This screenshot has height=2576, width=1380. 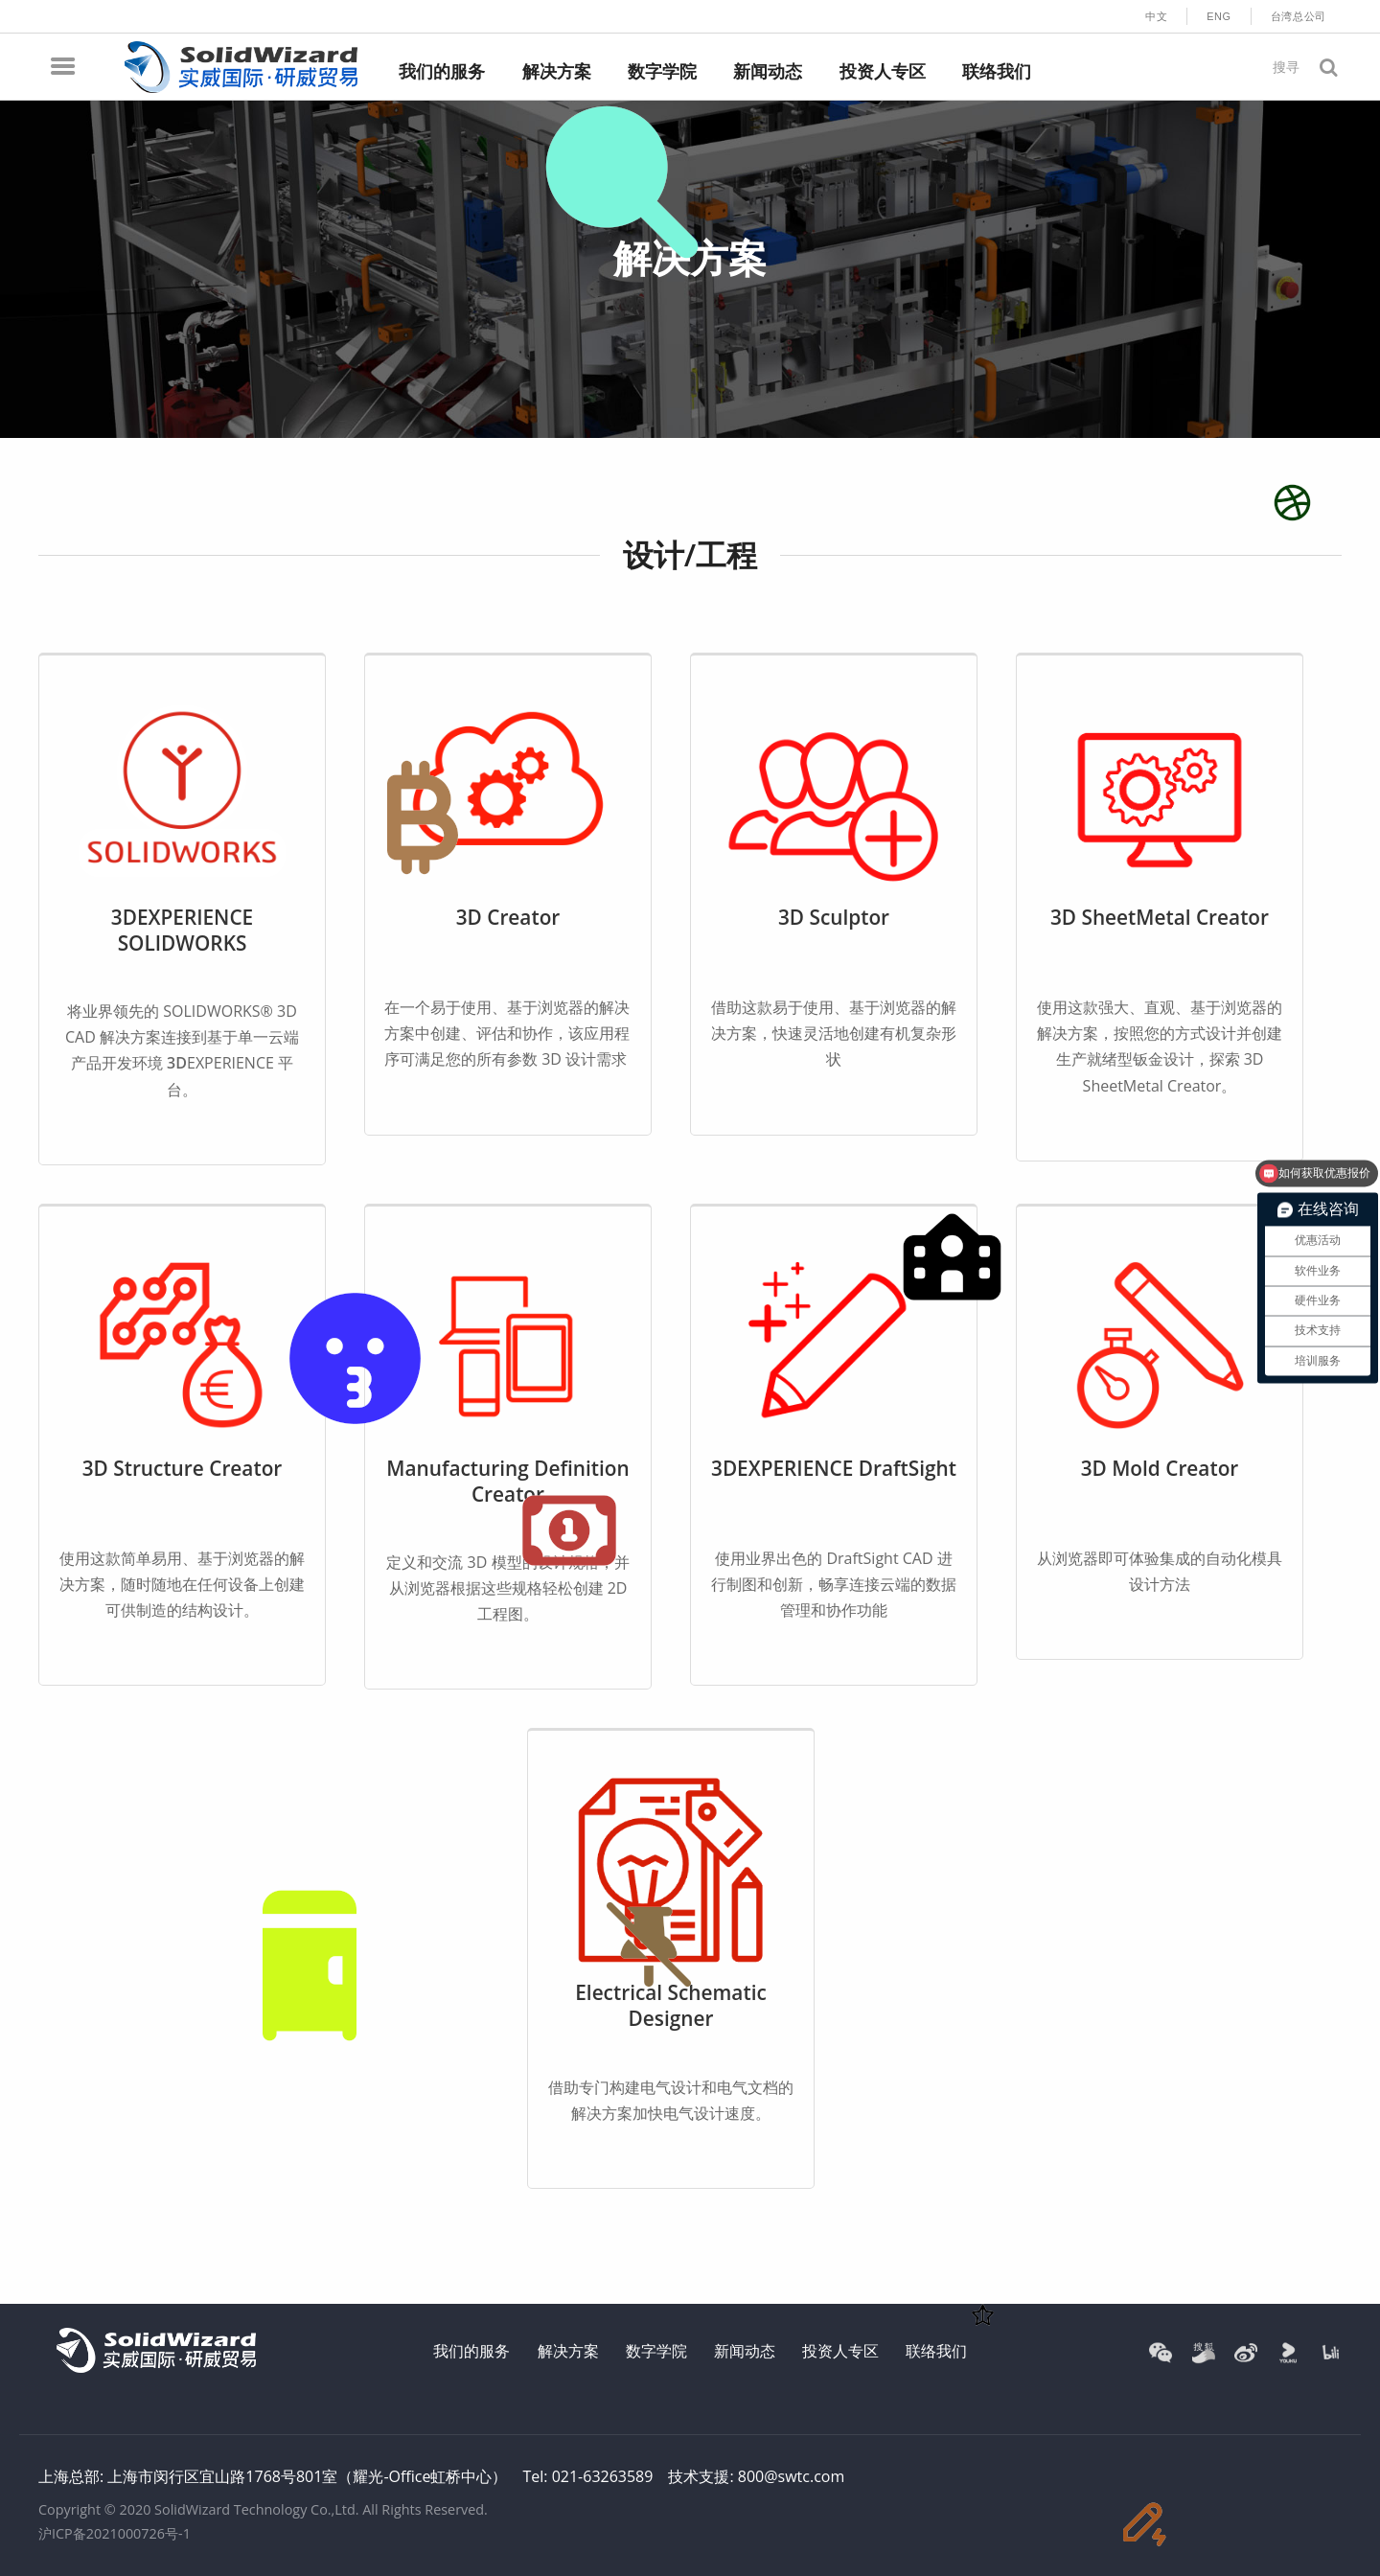 I want to click on view payment or billing information, so click(x=569, y=1530).